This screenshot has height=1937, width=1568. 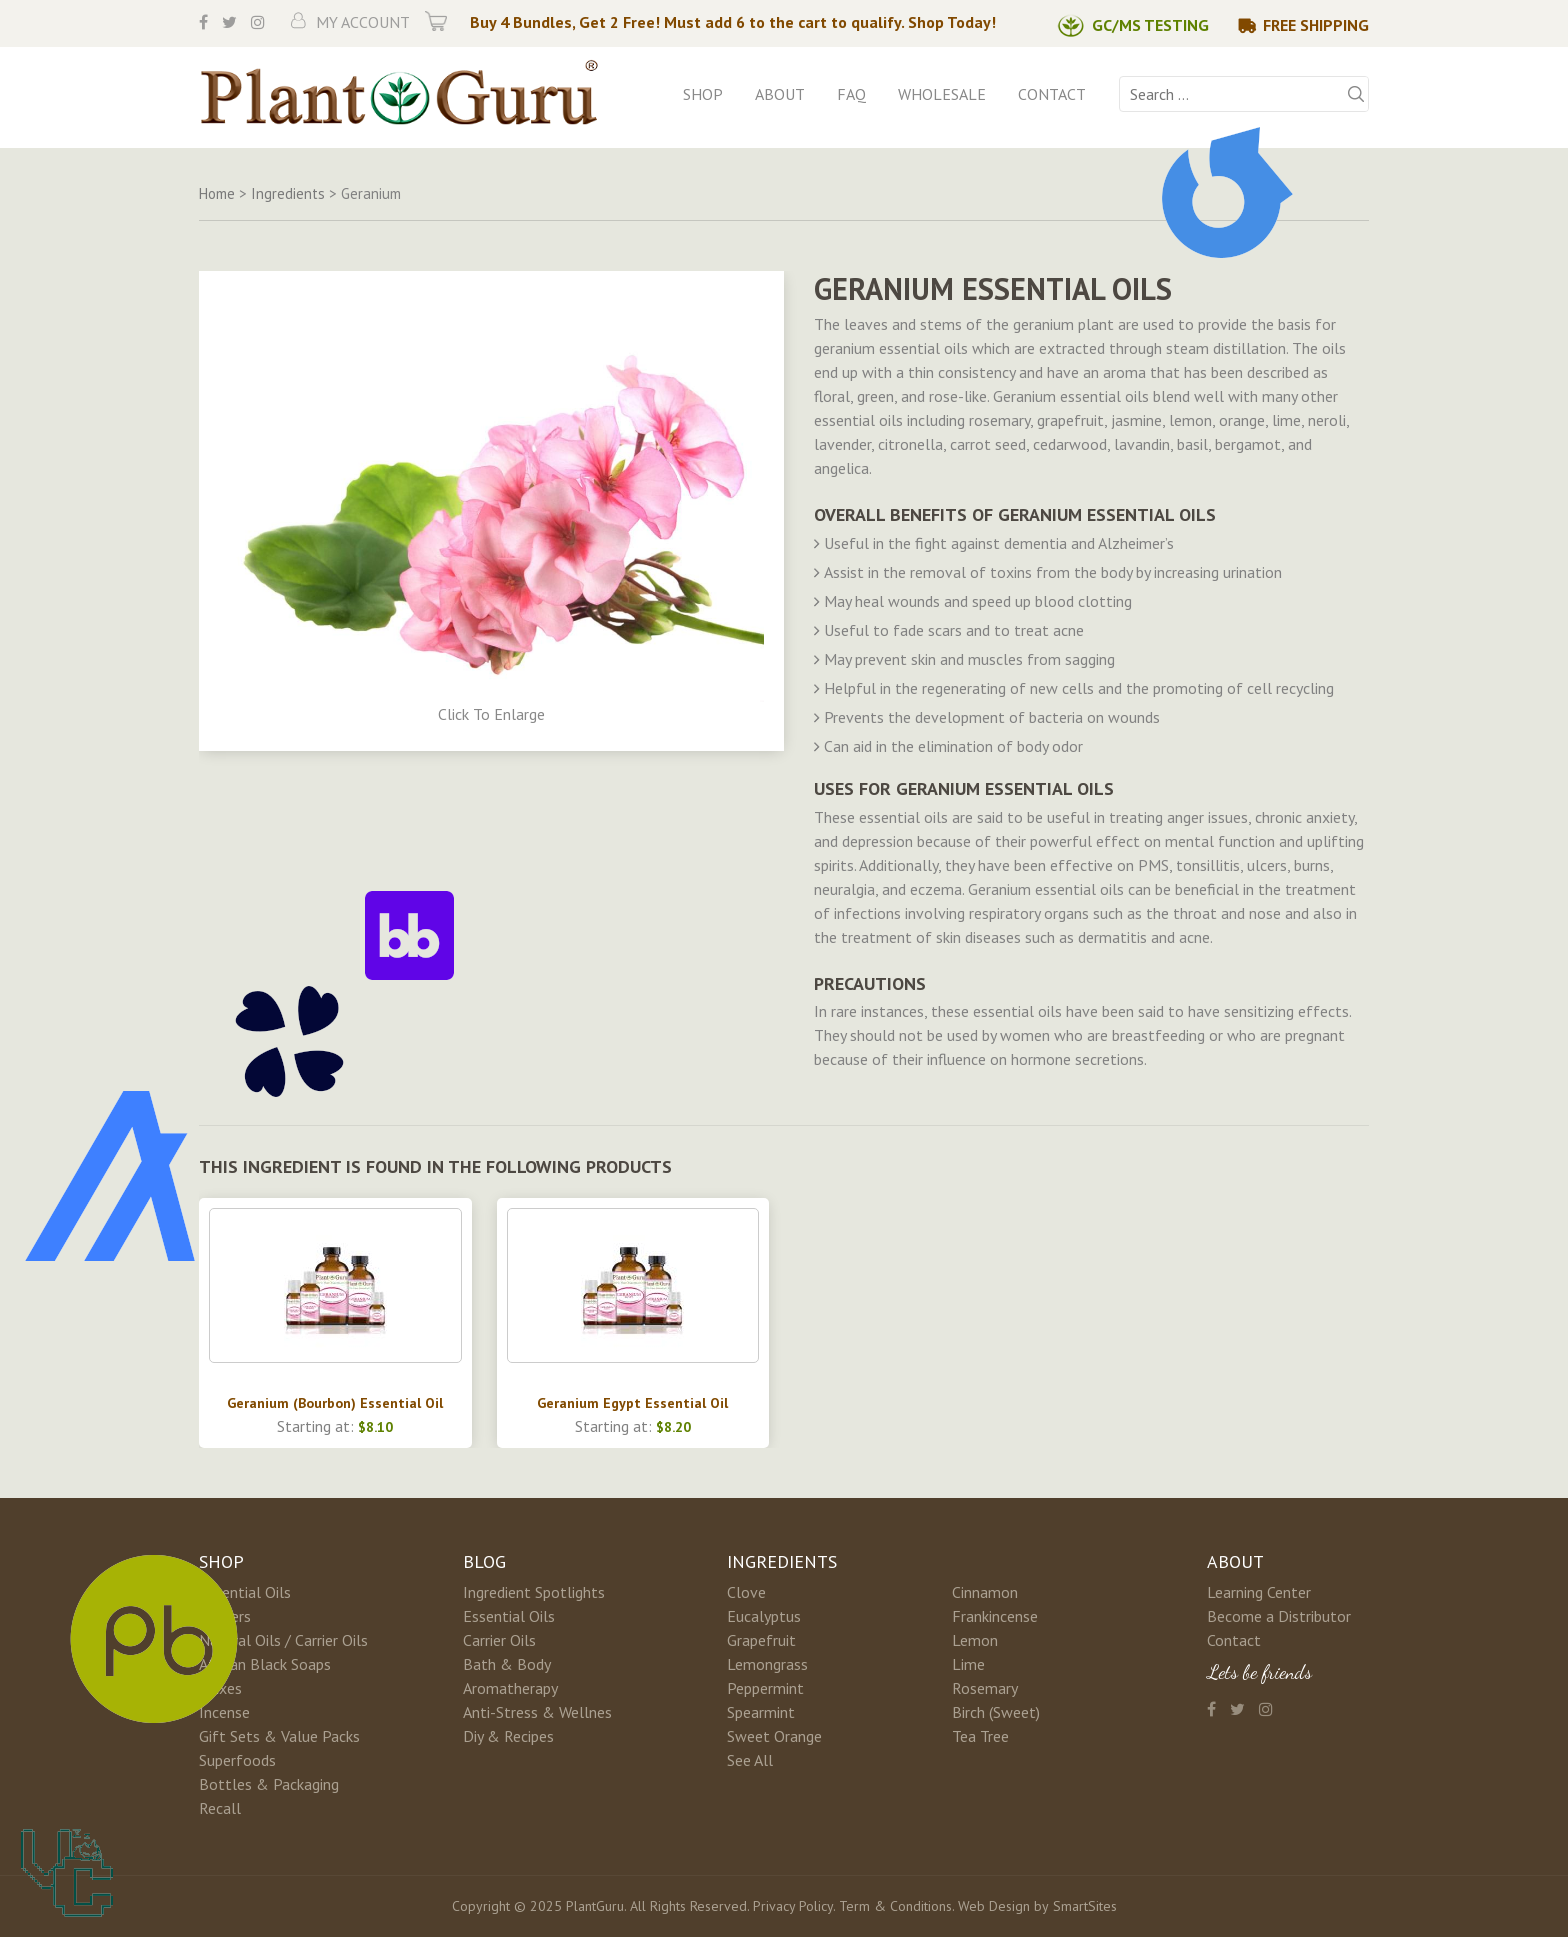 I want to click on open vencord discord client mod settings, so click(x=67, y=1873).